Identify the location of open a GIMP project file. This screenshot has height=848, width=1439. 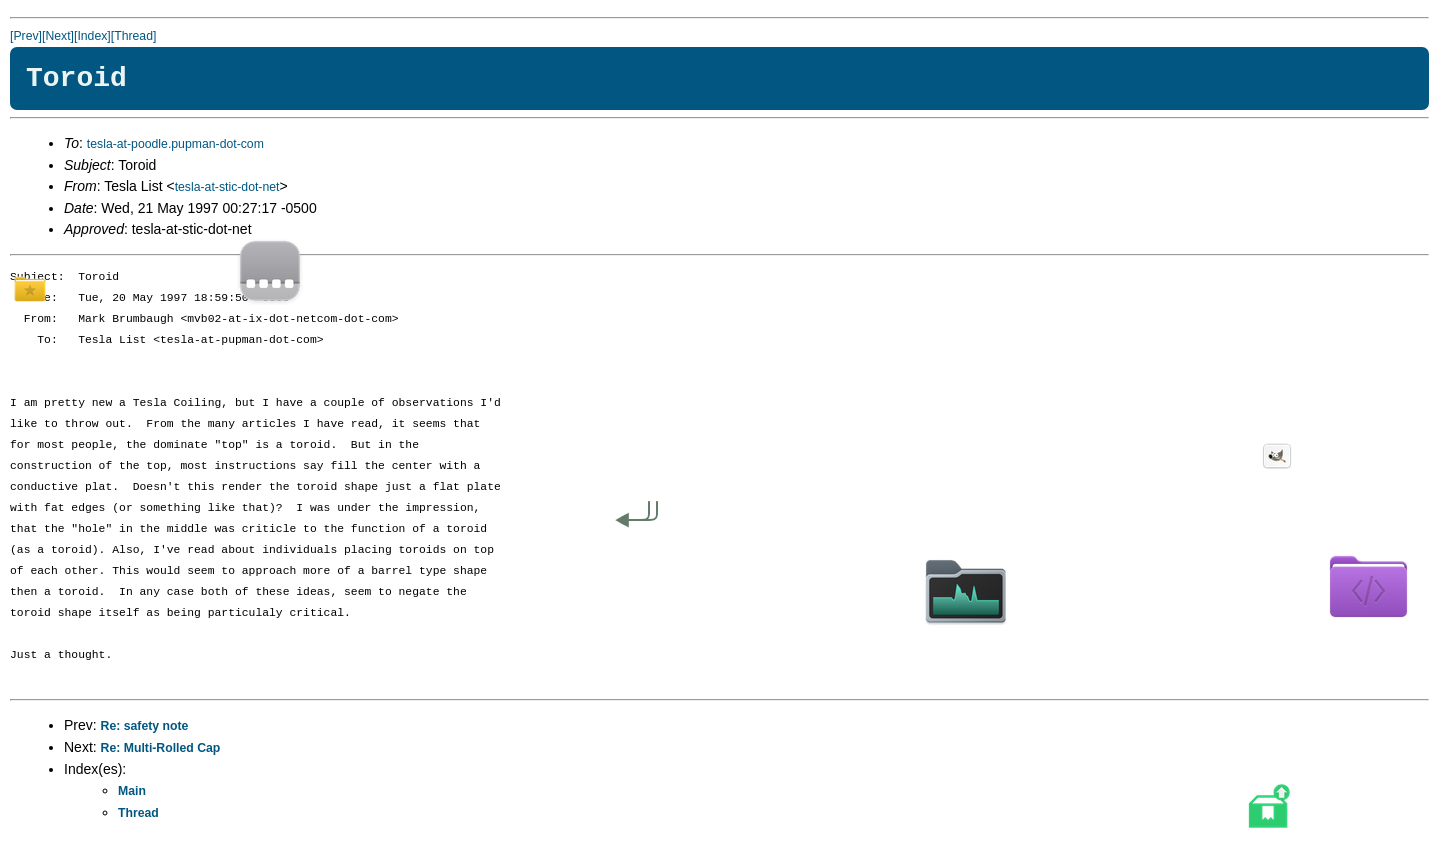
(1277, 455).